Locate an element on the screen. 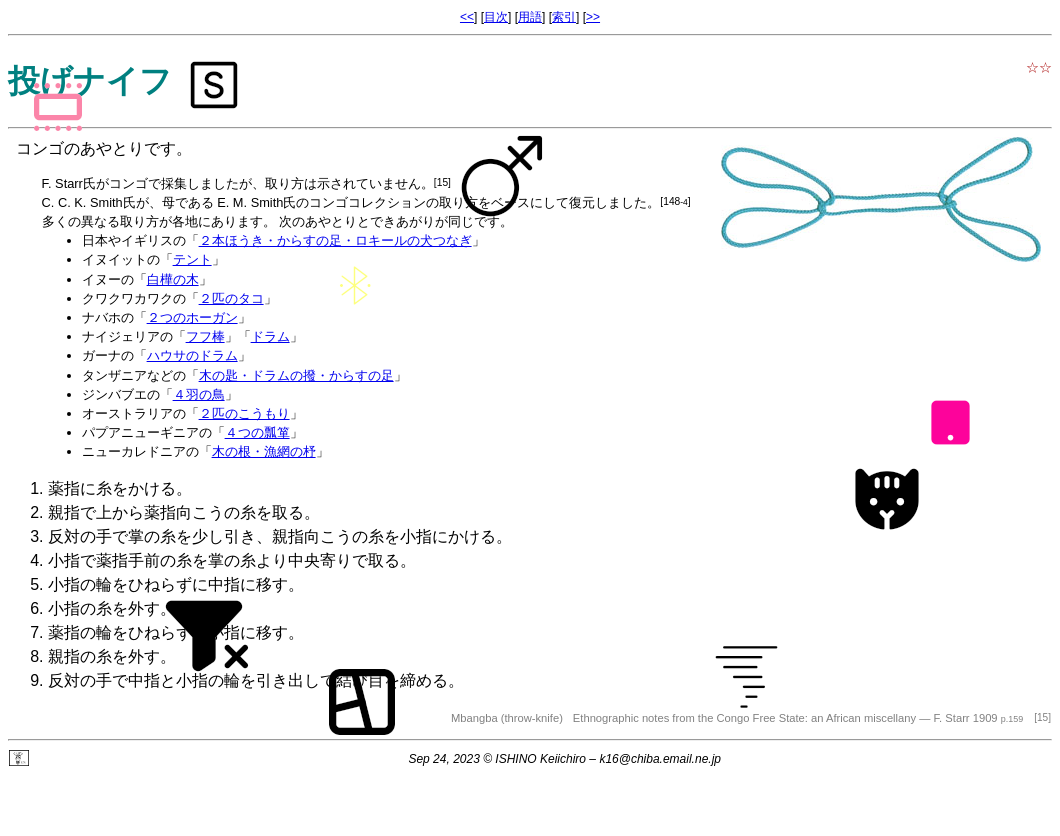 This screenshot has width=1060, height=836. indicates an active bluetooth connection is located at coordinates (354, 285).